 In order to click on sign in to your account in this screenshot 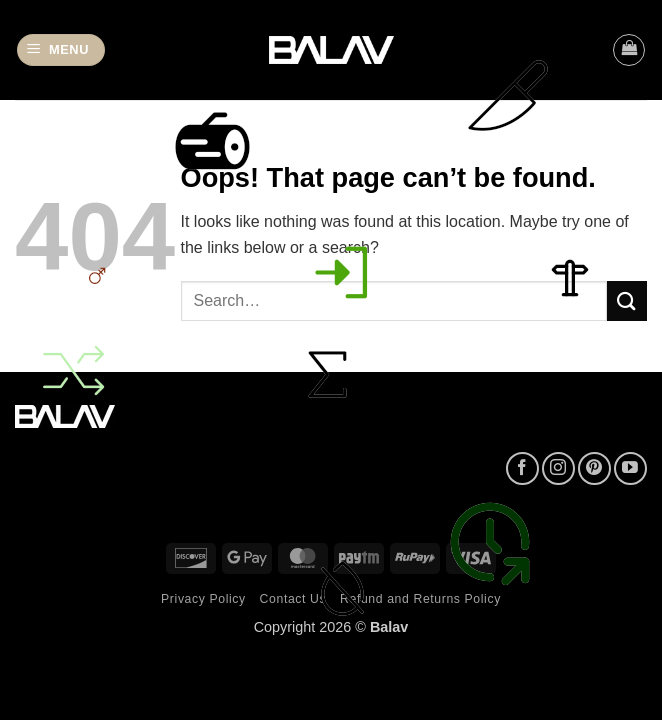, I will do `click(345, 272)`.